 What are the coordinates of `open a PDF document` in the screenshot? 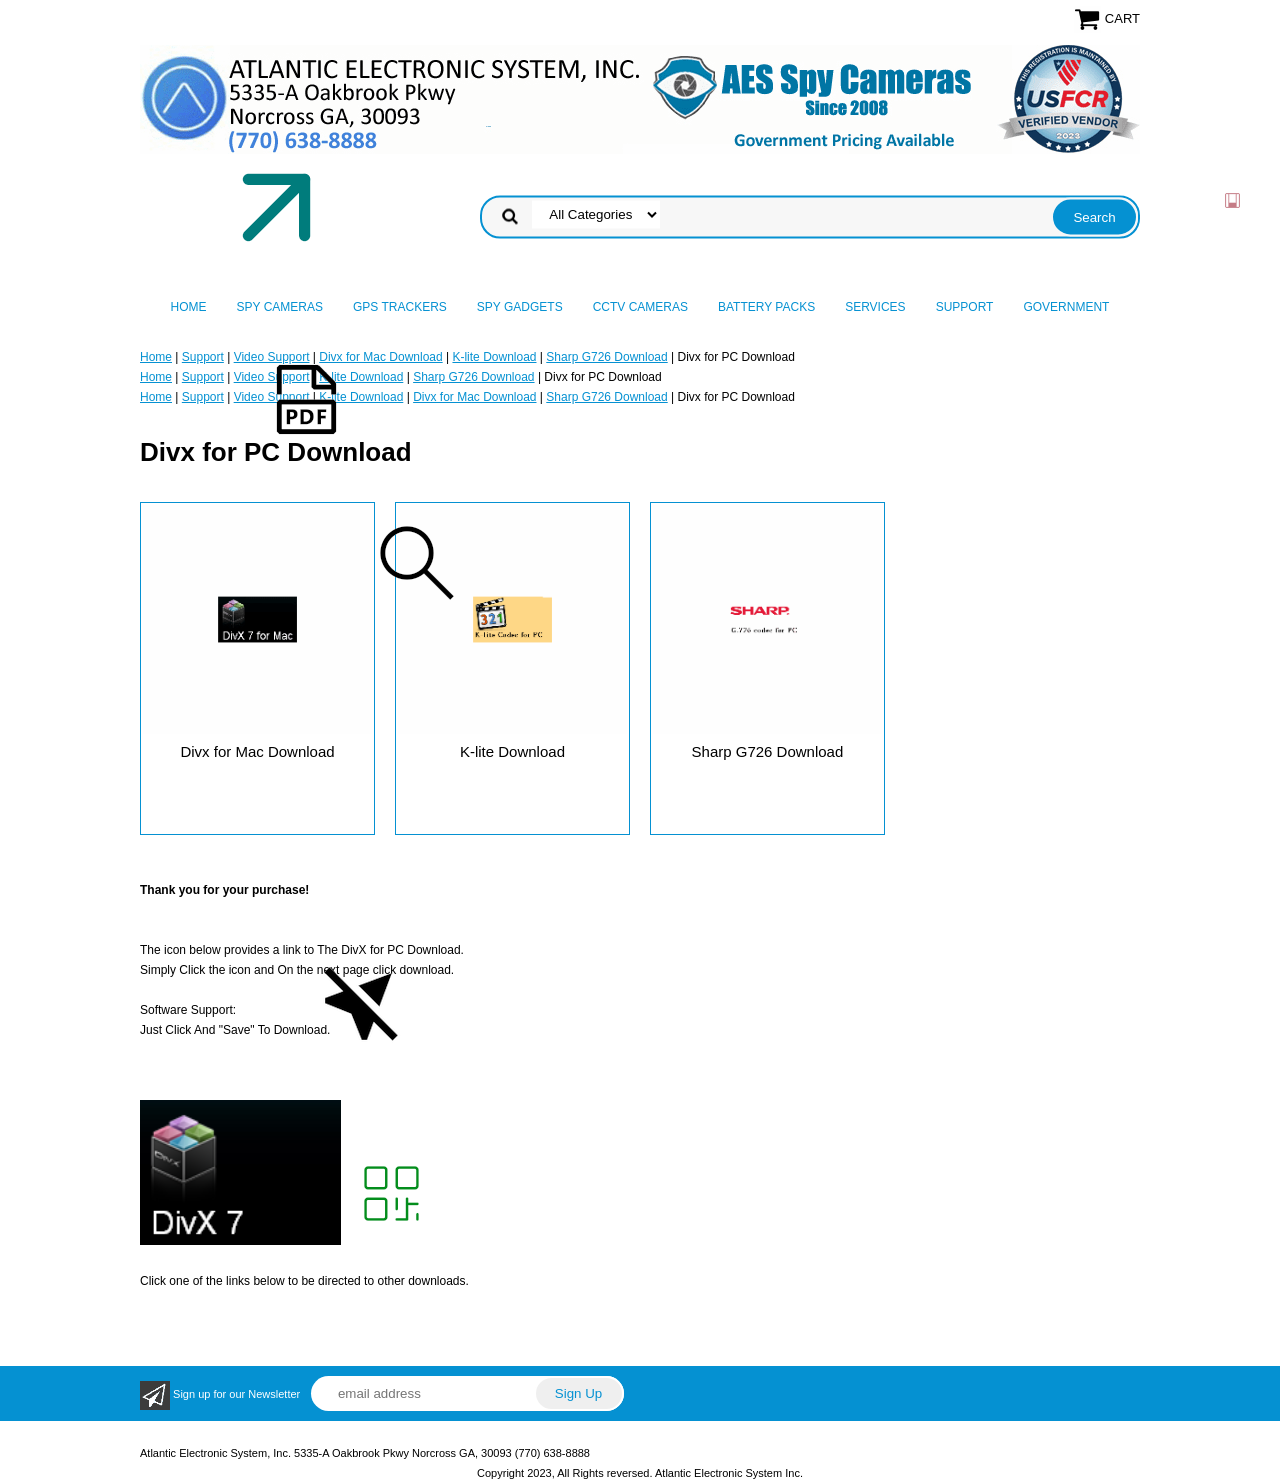 It's located at (306, 399).